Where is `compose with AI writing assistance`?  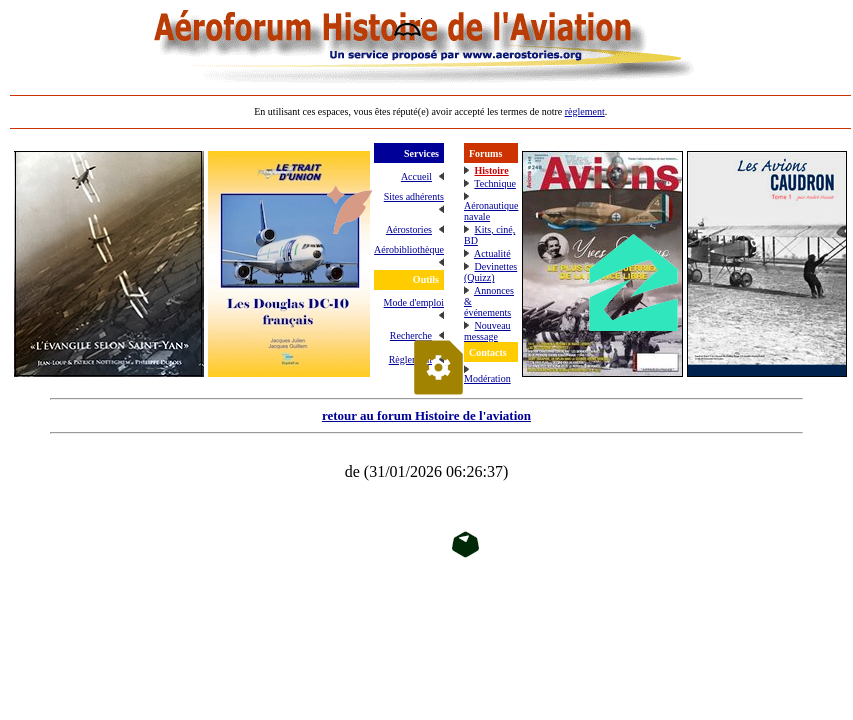
compose with AI writing assistance is located at coordinates (353, 212).